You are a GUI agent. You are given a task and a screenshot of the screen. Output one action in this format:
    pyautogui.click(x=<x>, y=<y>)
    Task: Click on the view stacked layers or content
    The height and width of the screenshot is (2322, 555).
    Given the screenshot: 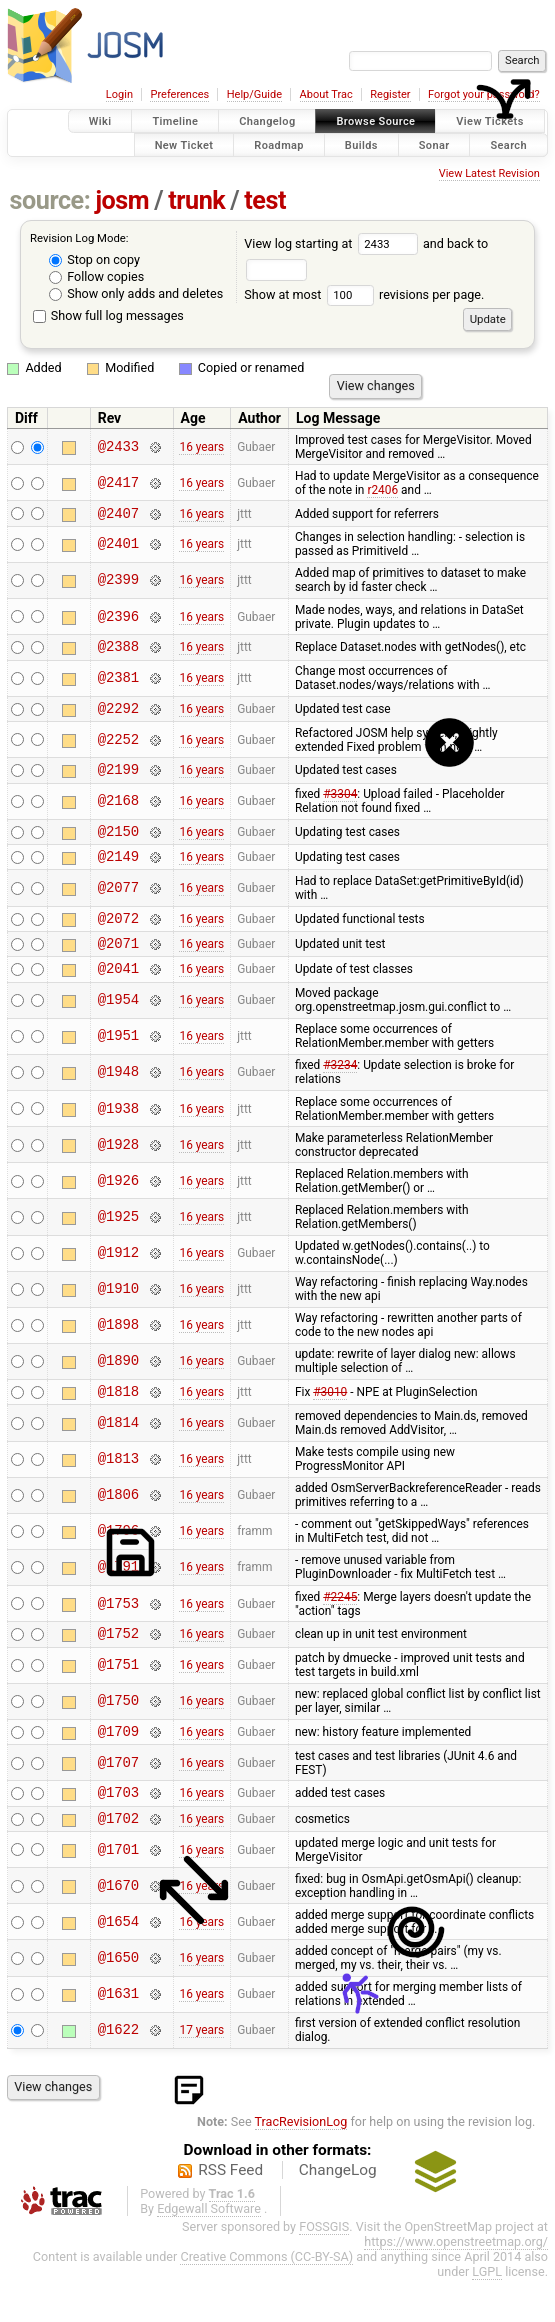 What is the action you would take?
    pyautogui.click(x=435, y=2171)
    